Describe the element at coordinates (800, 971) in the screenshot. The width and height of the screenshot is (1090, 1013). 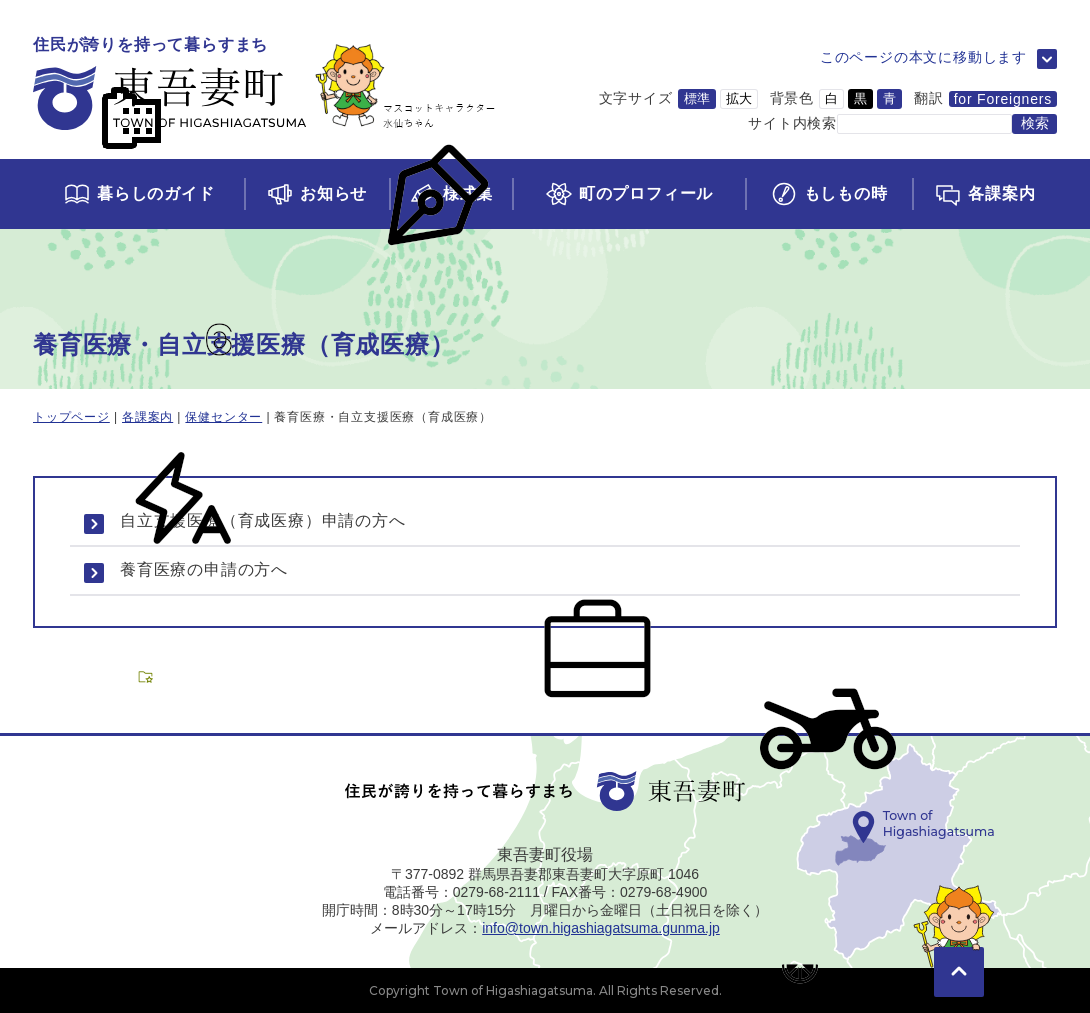
I see `indicates citrus or fruit-related content` at that location.